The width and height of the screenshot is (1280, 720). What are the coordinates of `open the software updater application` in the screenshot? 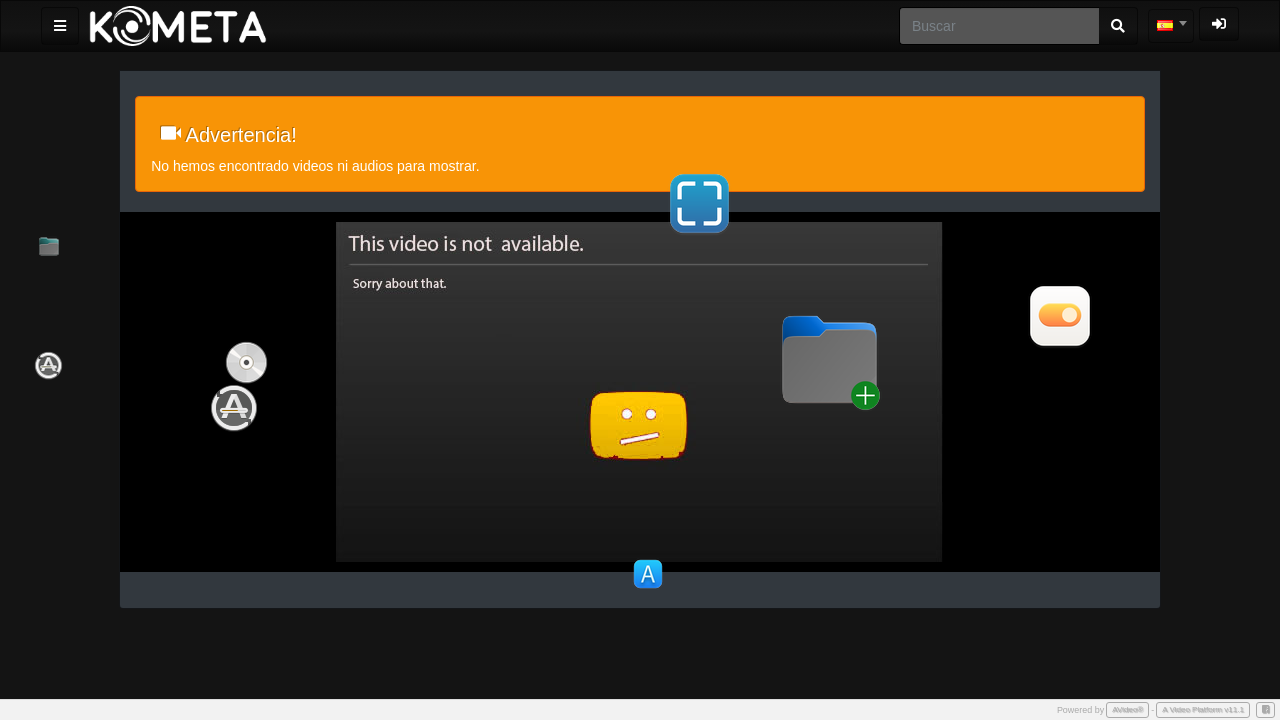 It's located at (234, 408).